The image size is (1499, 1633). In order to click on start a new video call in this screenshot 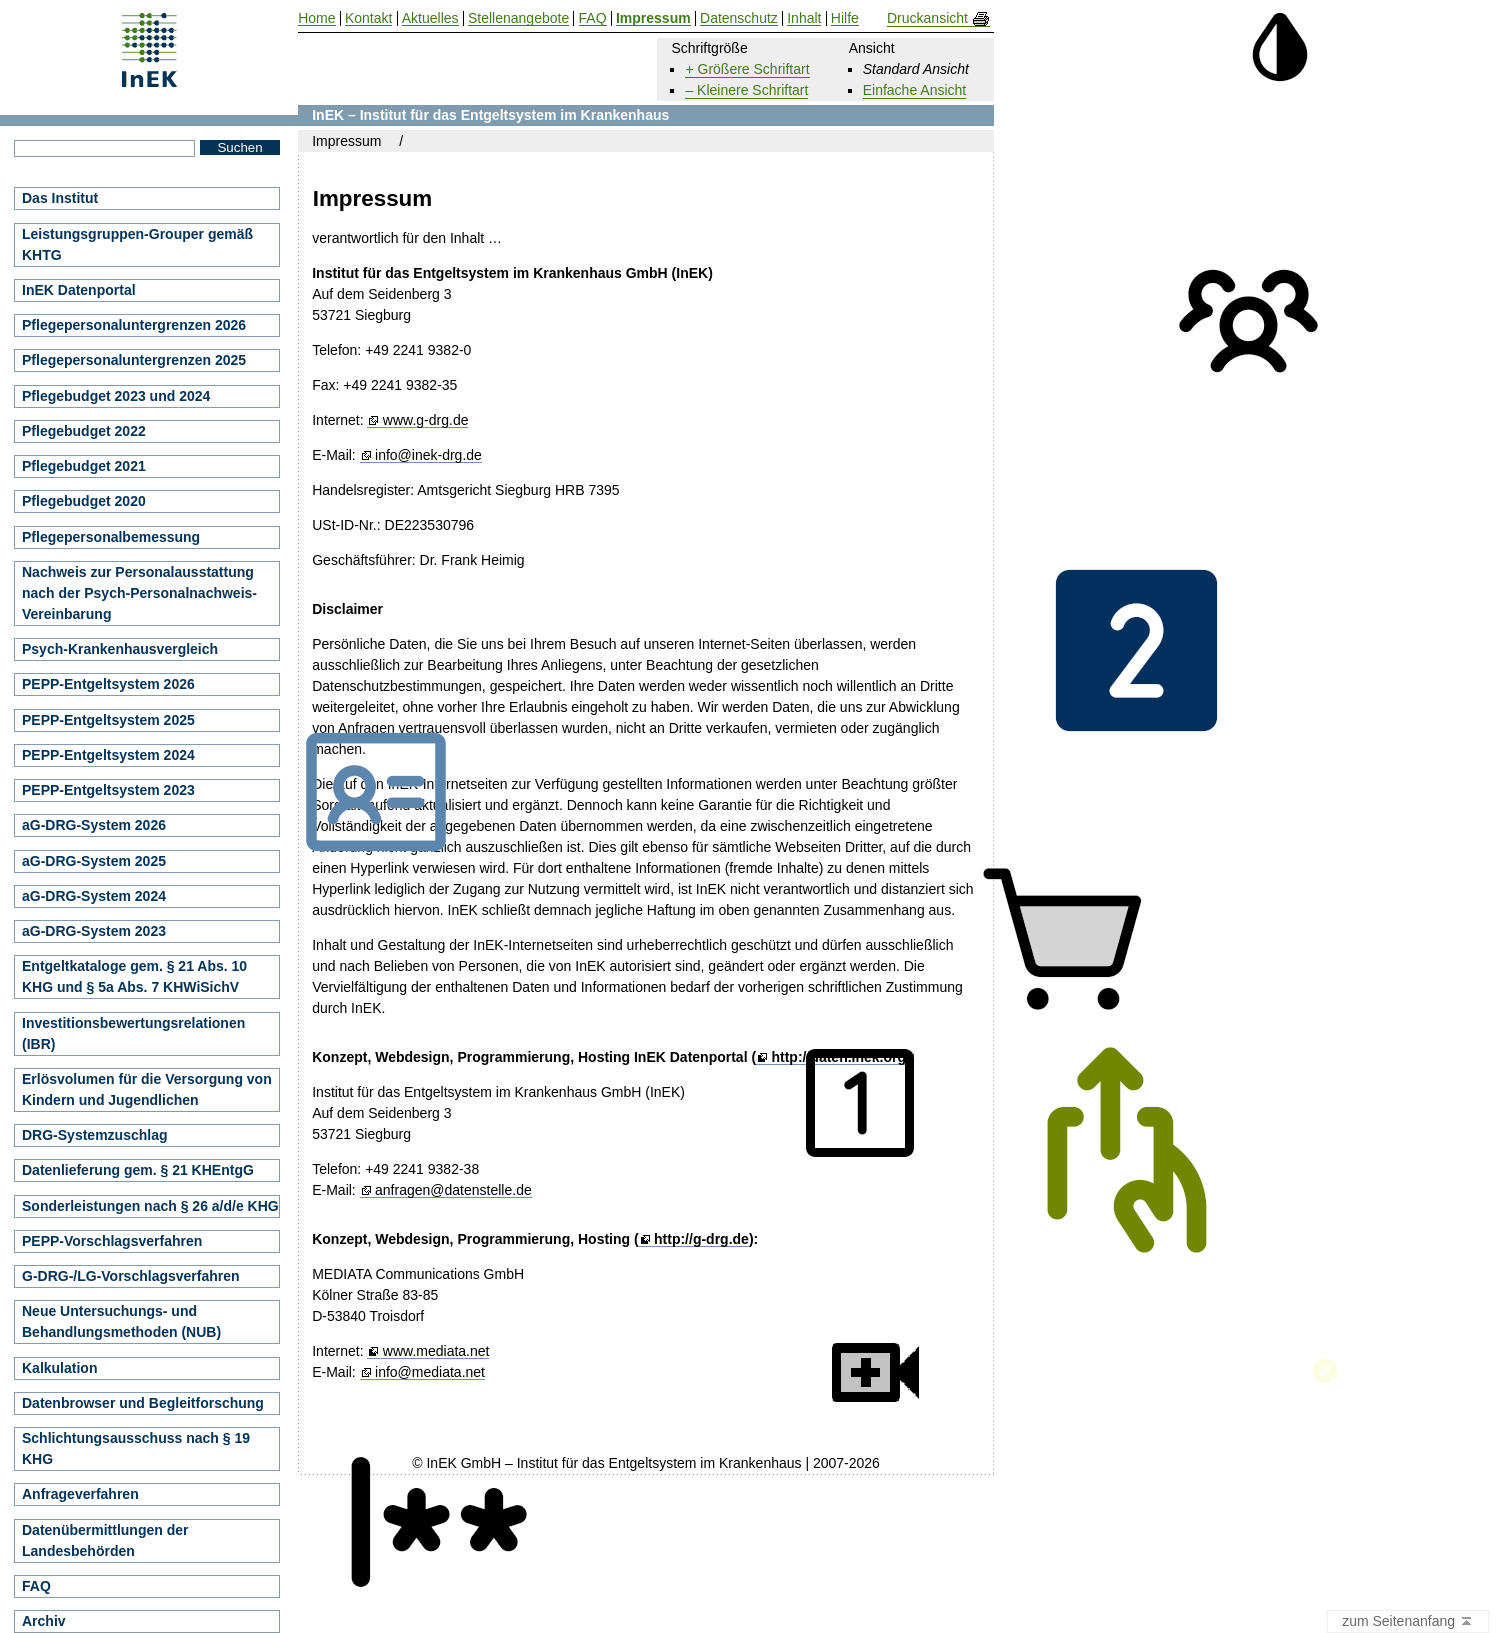, I will do `click(875, 1372)`.